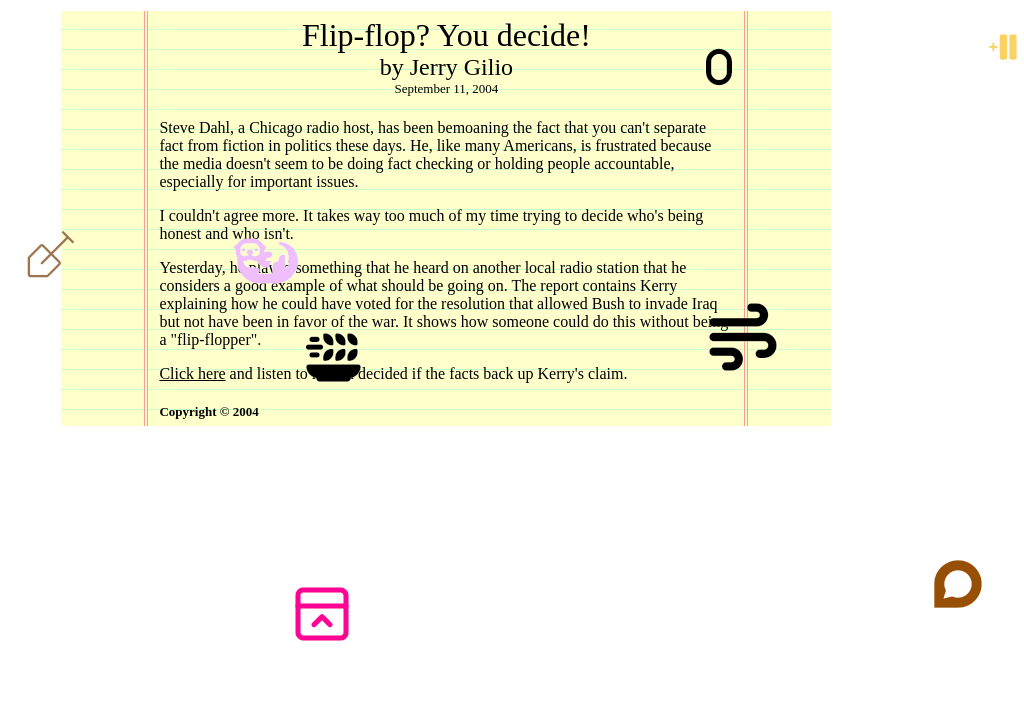 This screenshot has height=720, width=1024. I want to click on collapse top panel, so click(322, 614).